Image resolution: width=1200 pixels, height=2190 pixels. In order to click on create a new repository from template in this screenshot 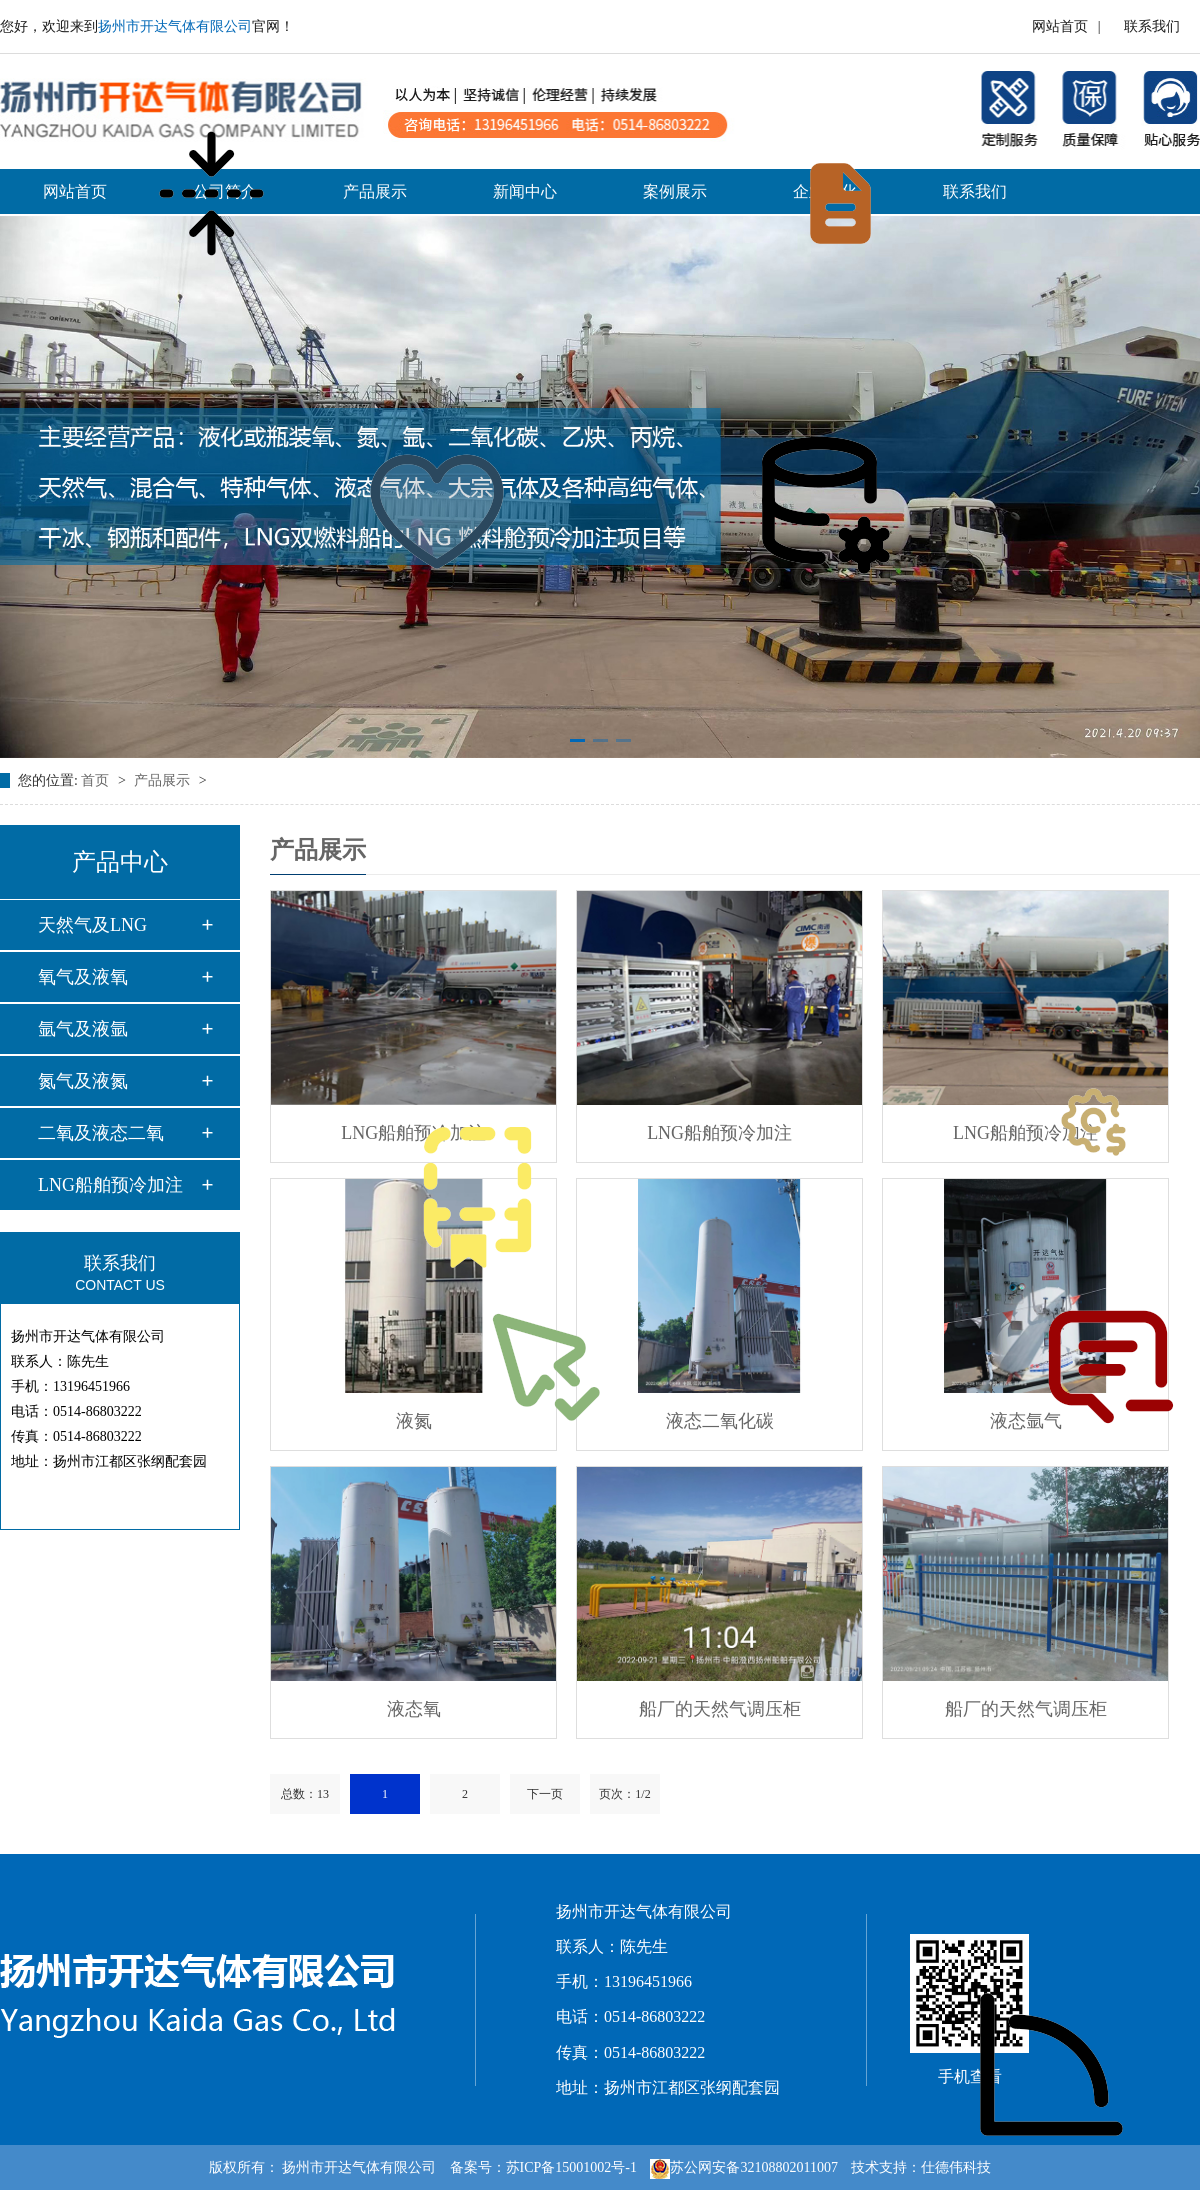, I will do `click(477, 1198)`.